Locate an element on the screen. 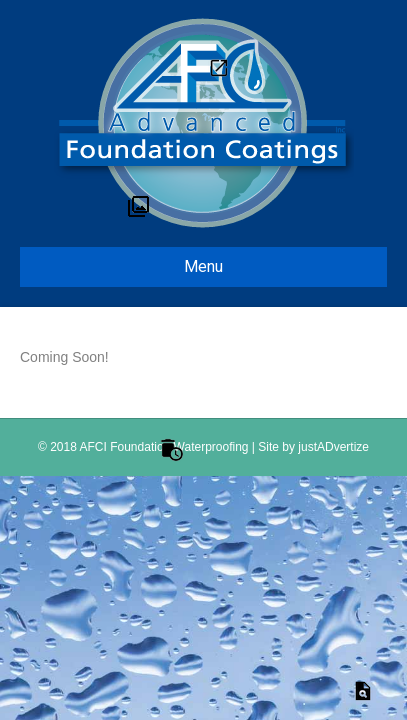 The height and width of the screenshot is (720, 407). scan document for plagiarism is located at coordinates (363, 691).